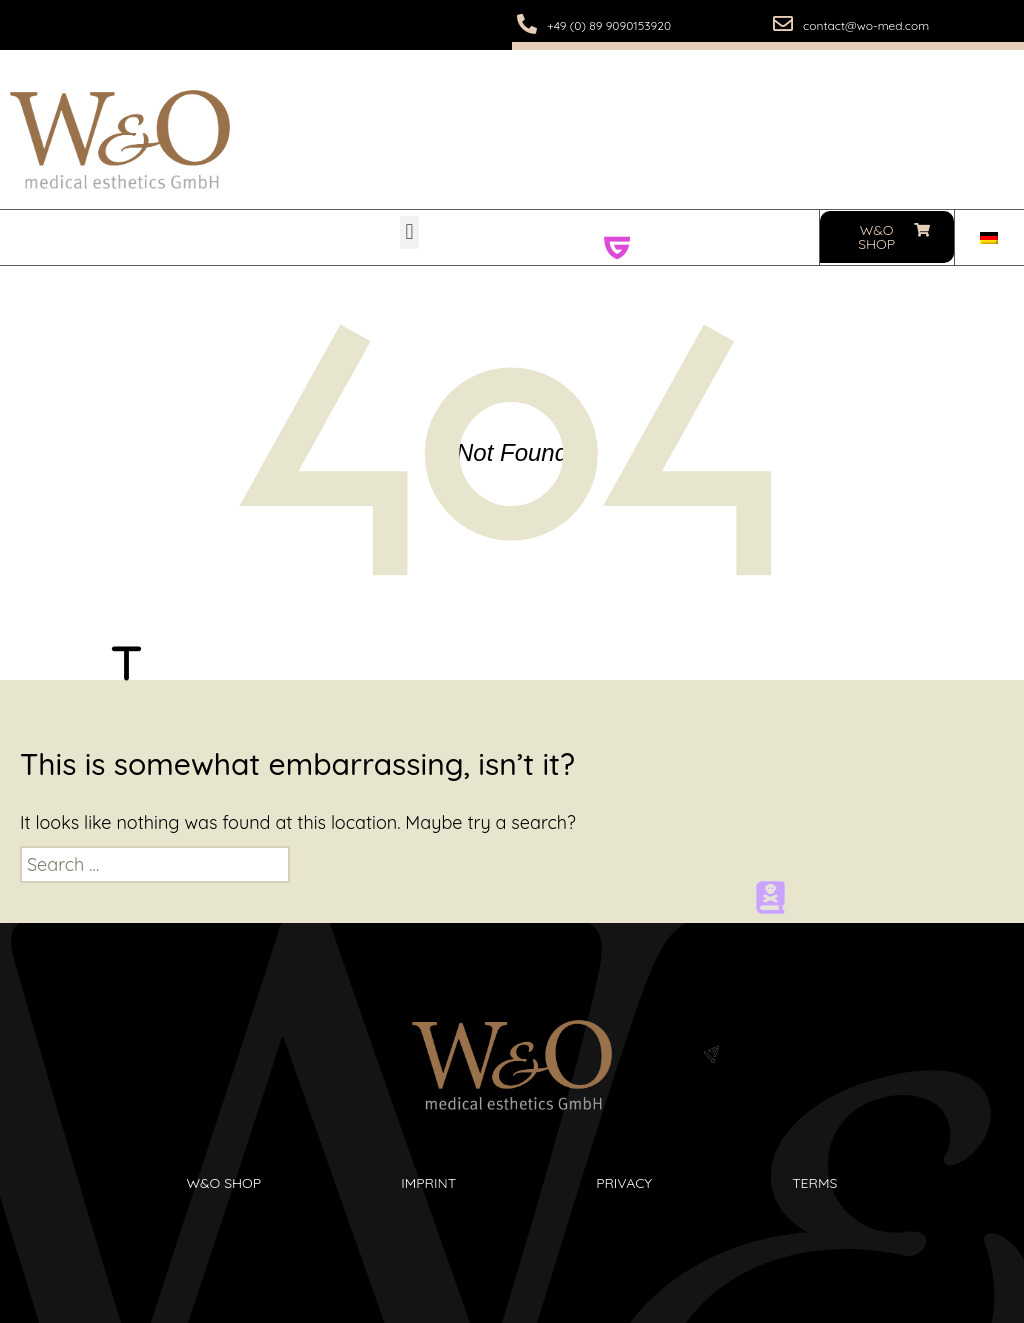 This screenshot has height=1323, width=1024. I want to click on open the Guilded app, so click(617, 248).